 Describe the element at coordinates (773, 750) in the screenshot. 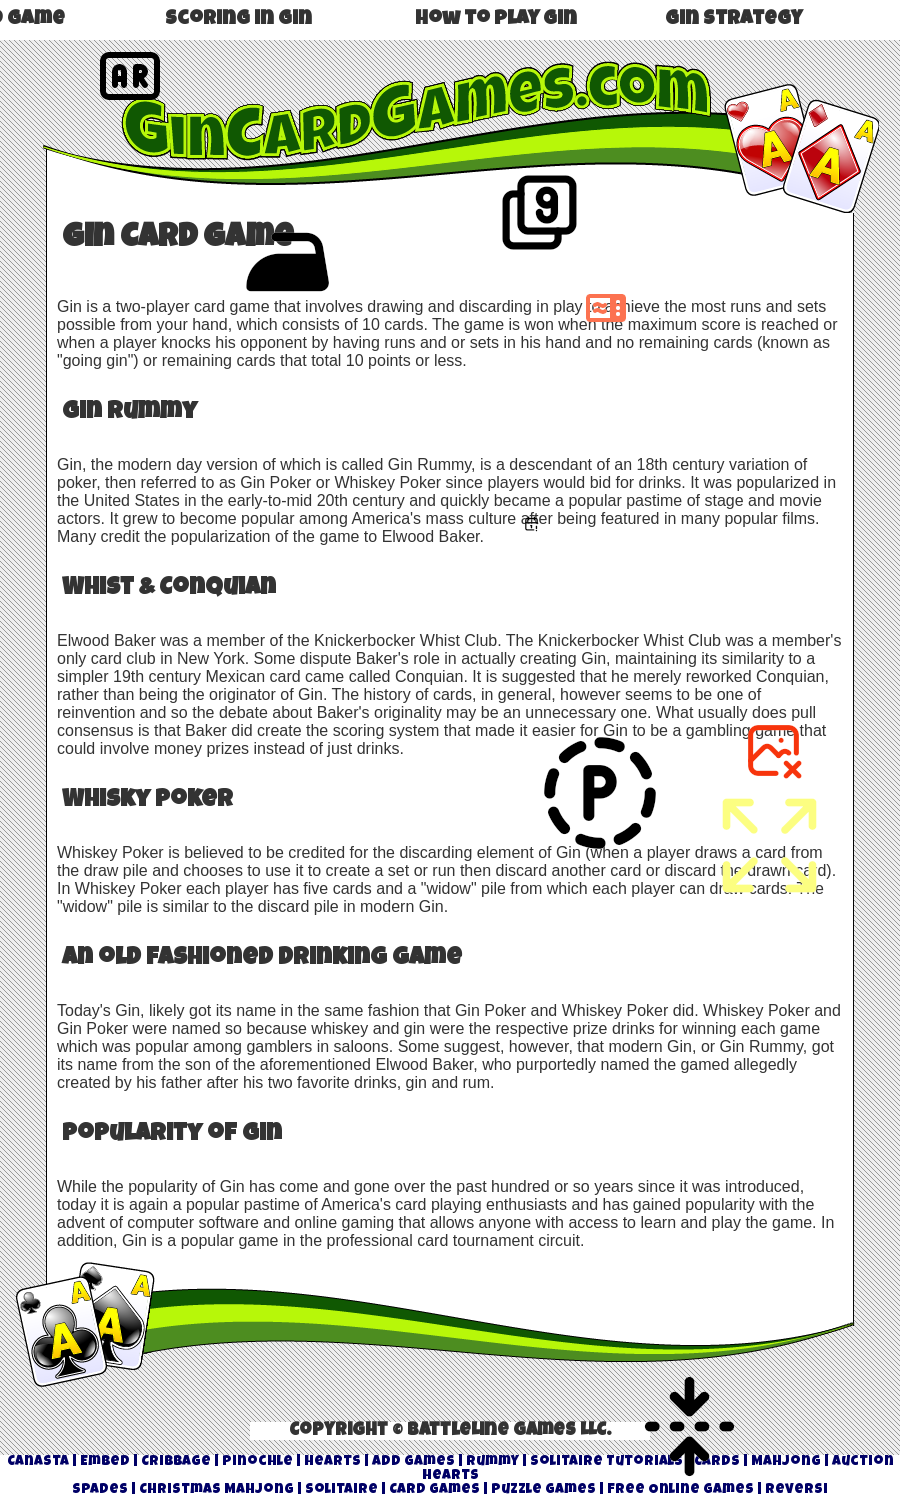

I see `remove or delete a photo` at that location.